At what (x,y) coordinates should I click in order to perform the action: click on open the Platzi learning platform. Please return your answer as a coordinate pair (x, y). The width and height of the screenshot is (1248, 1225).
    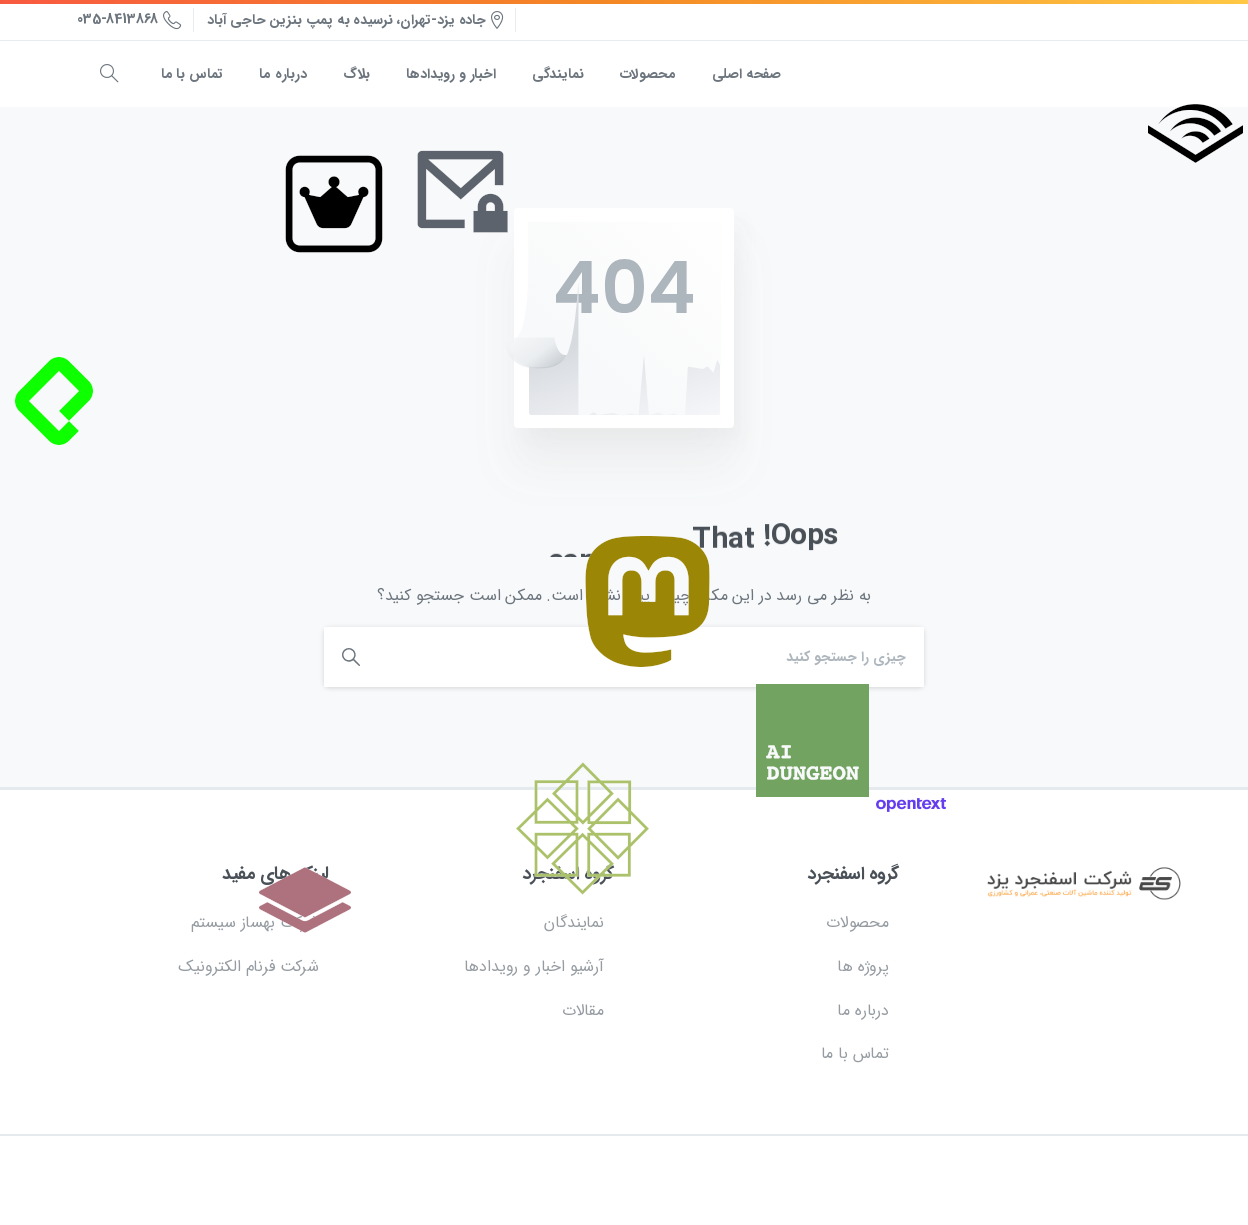
    Looking at the image, I should click on (54, 401).